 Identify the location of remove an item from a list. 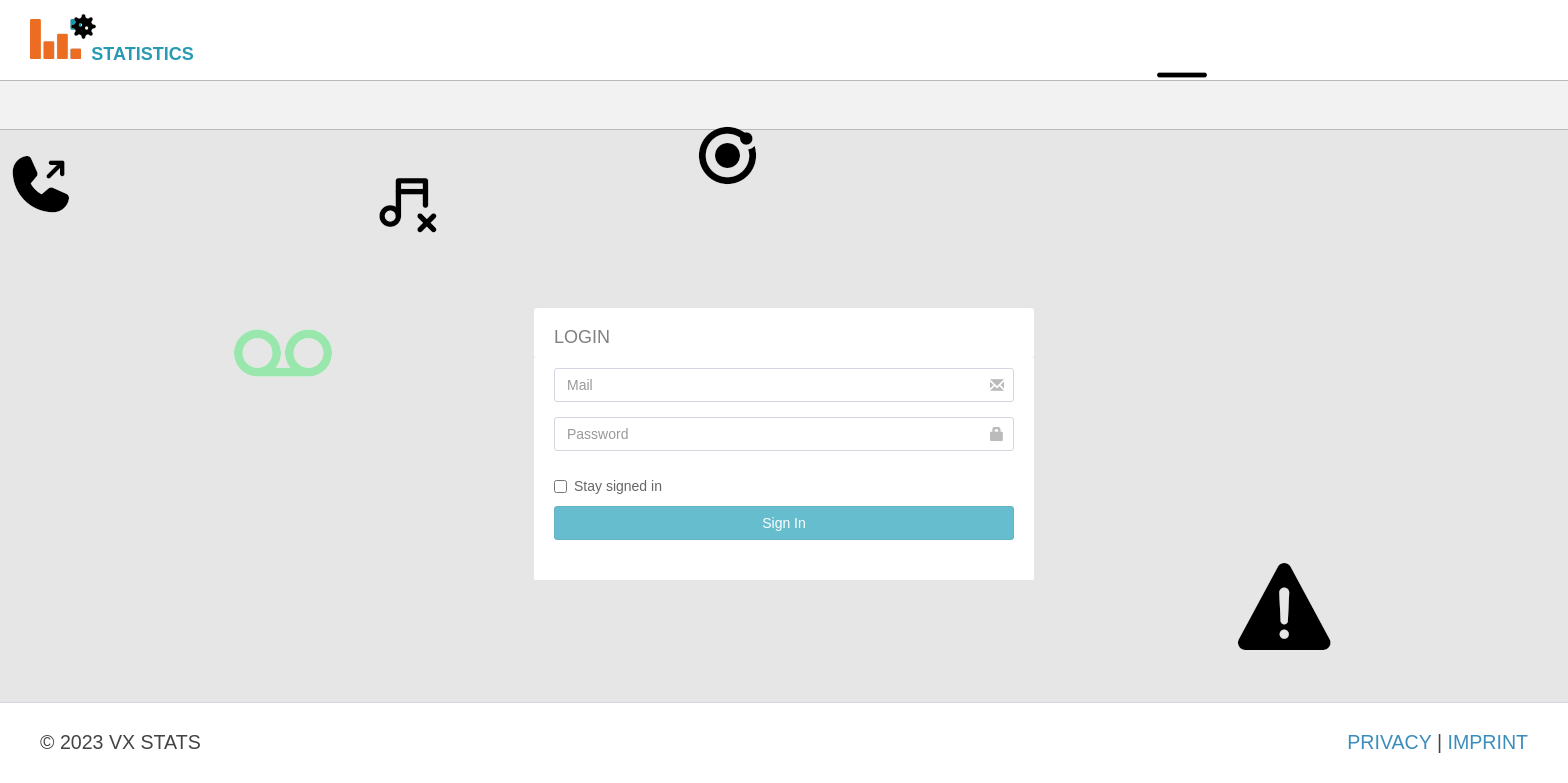
(1182, 75).